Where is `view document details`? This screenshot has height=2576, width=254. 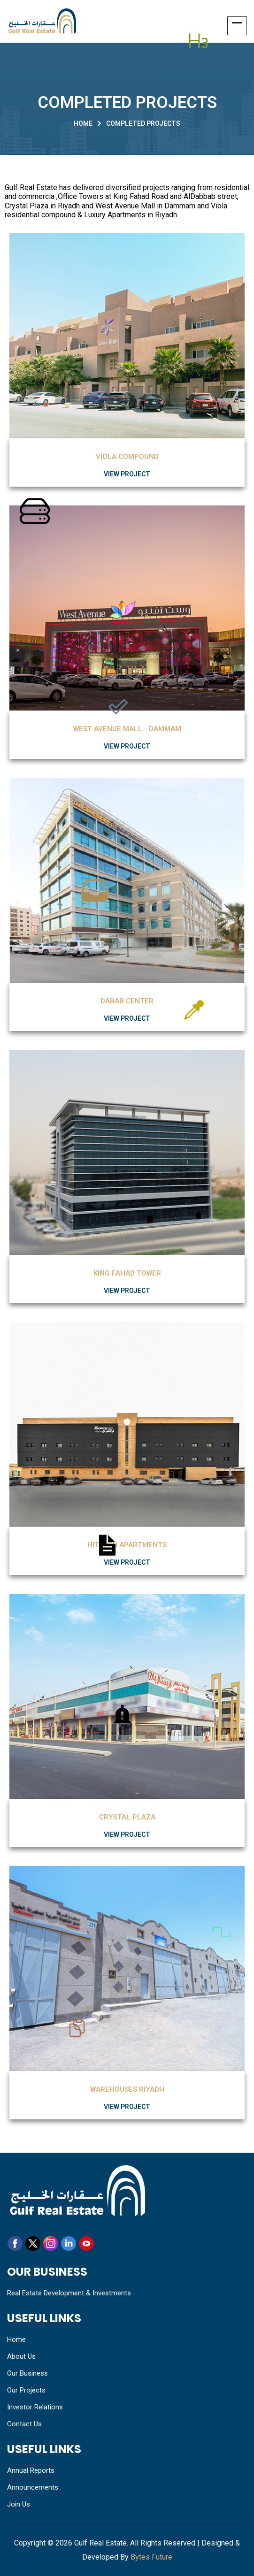
view document details is located at coordinates (107, 1545).